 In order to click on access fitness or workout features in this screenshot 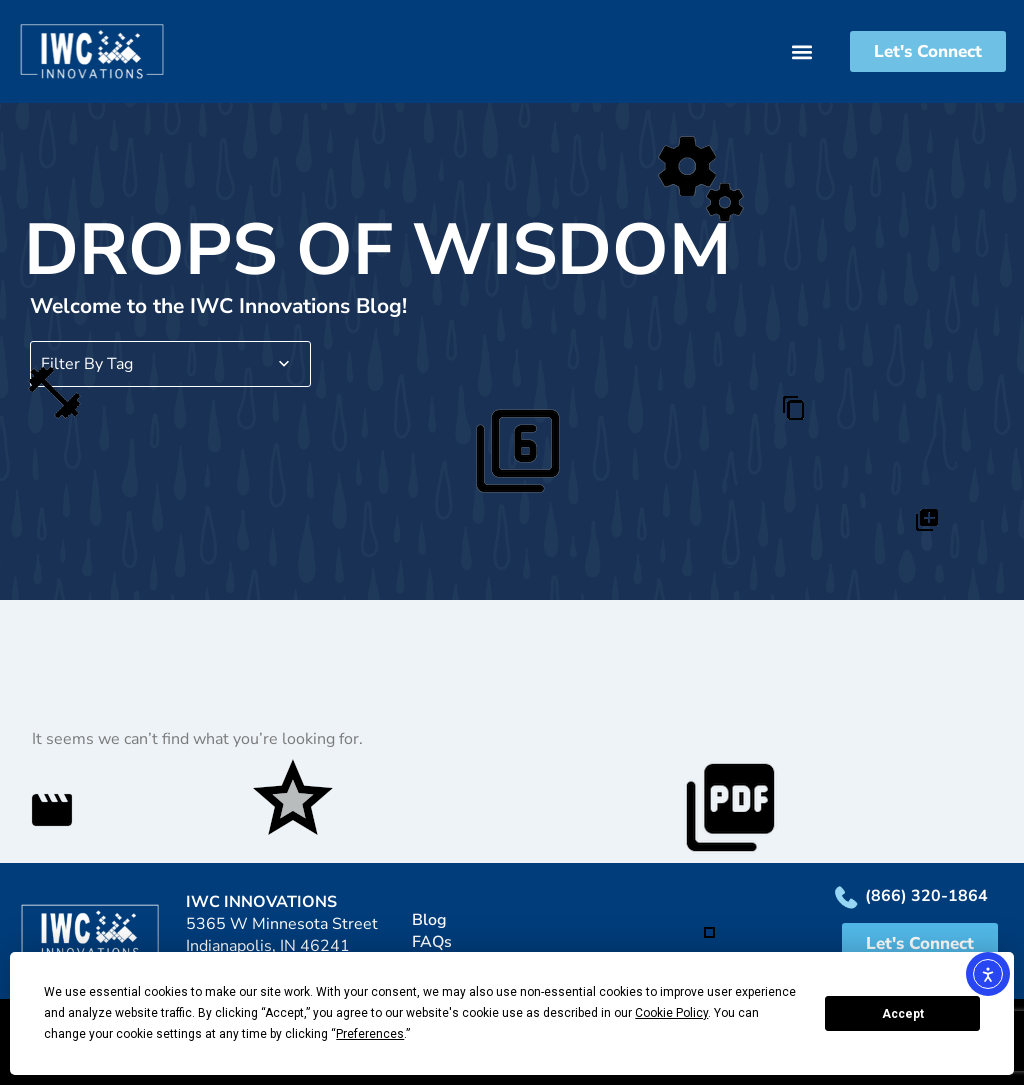, I will do `click(54, 392)`.